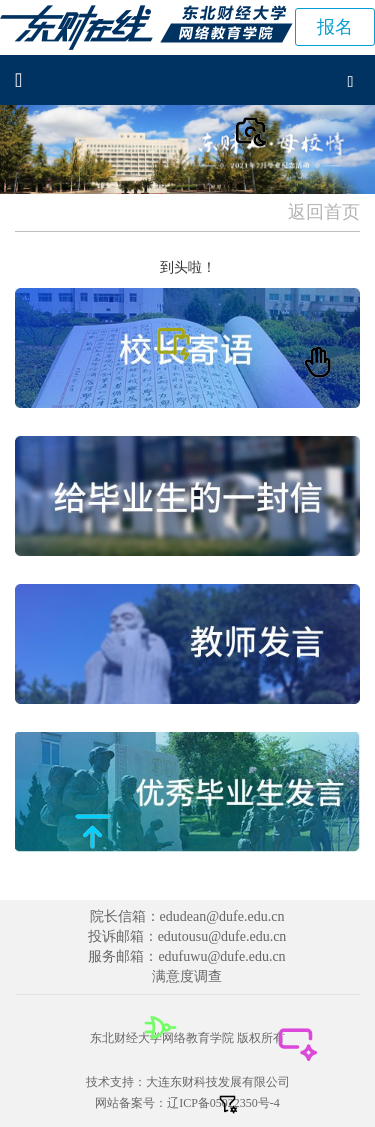 This screenshot has height=1127, width=375. Describe the element at coordinates (295, 1039) in the screenshot. I see `enable AI-assisted text input` at that location.